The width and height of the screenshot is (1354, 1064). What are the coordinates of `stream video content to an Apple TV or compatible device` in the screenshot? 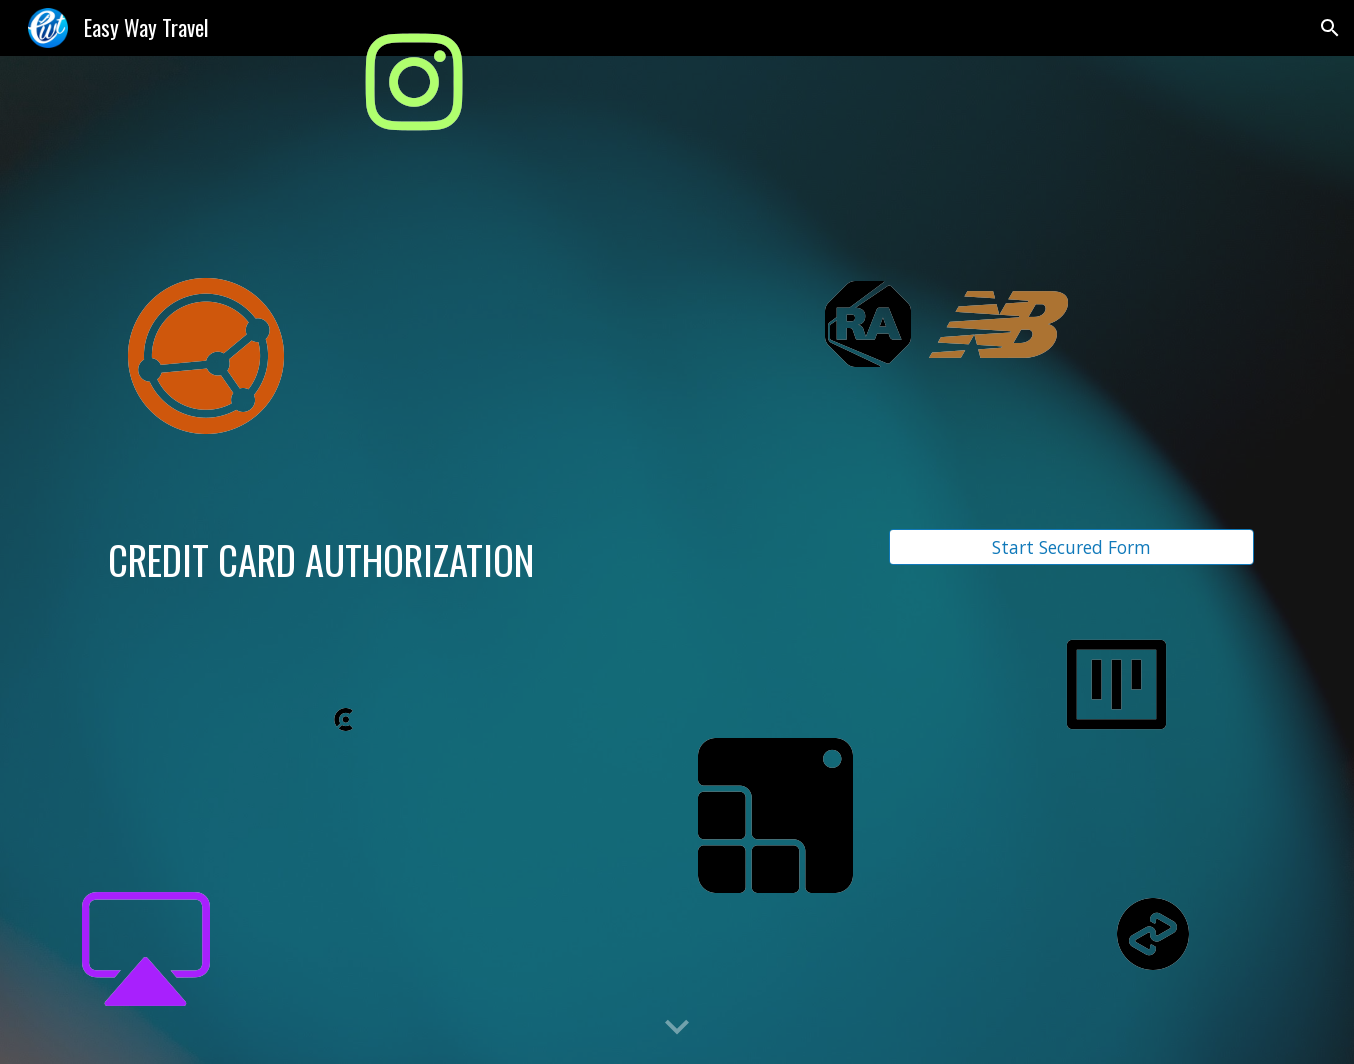 It's located at (146, 949).